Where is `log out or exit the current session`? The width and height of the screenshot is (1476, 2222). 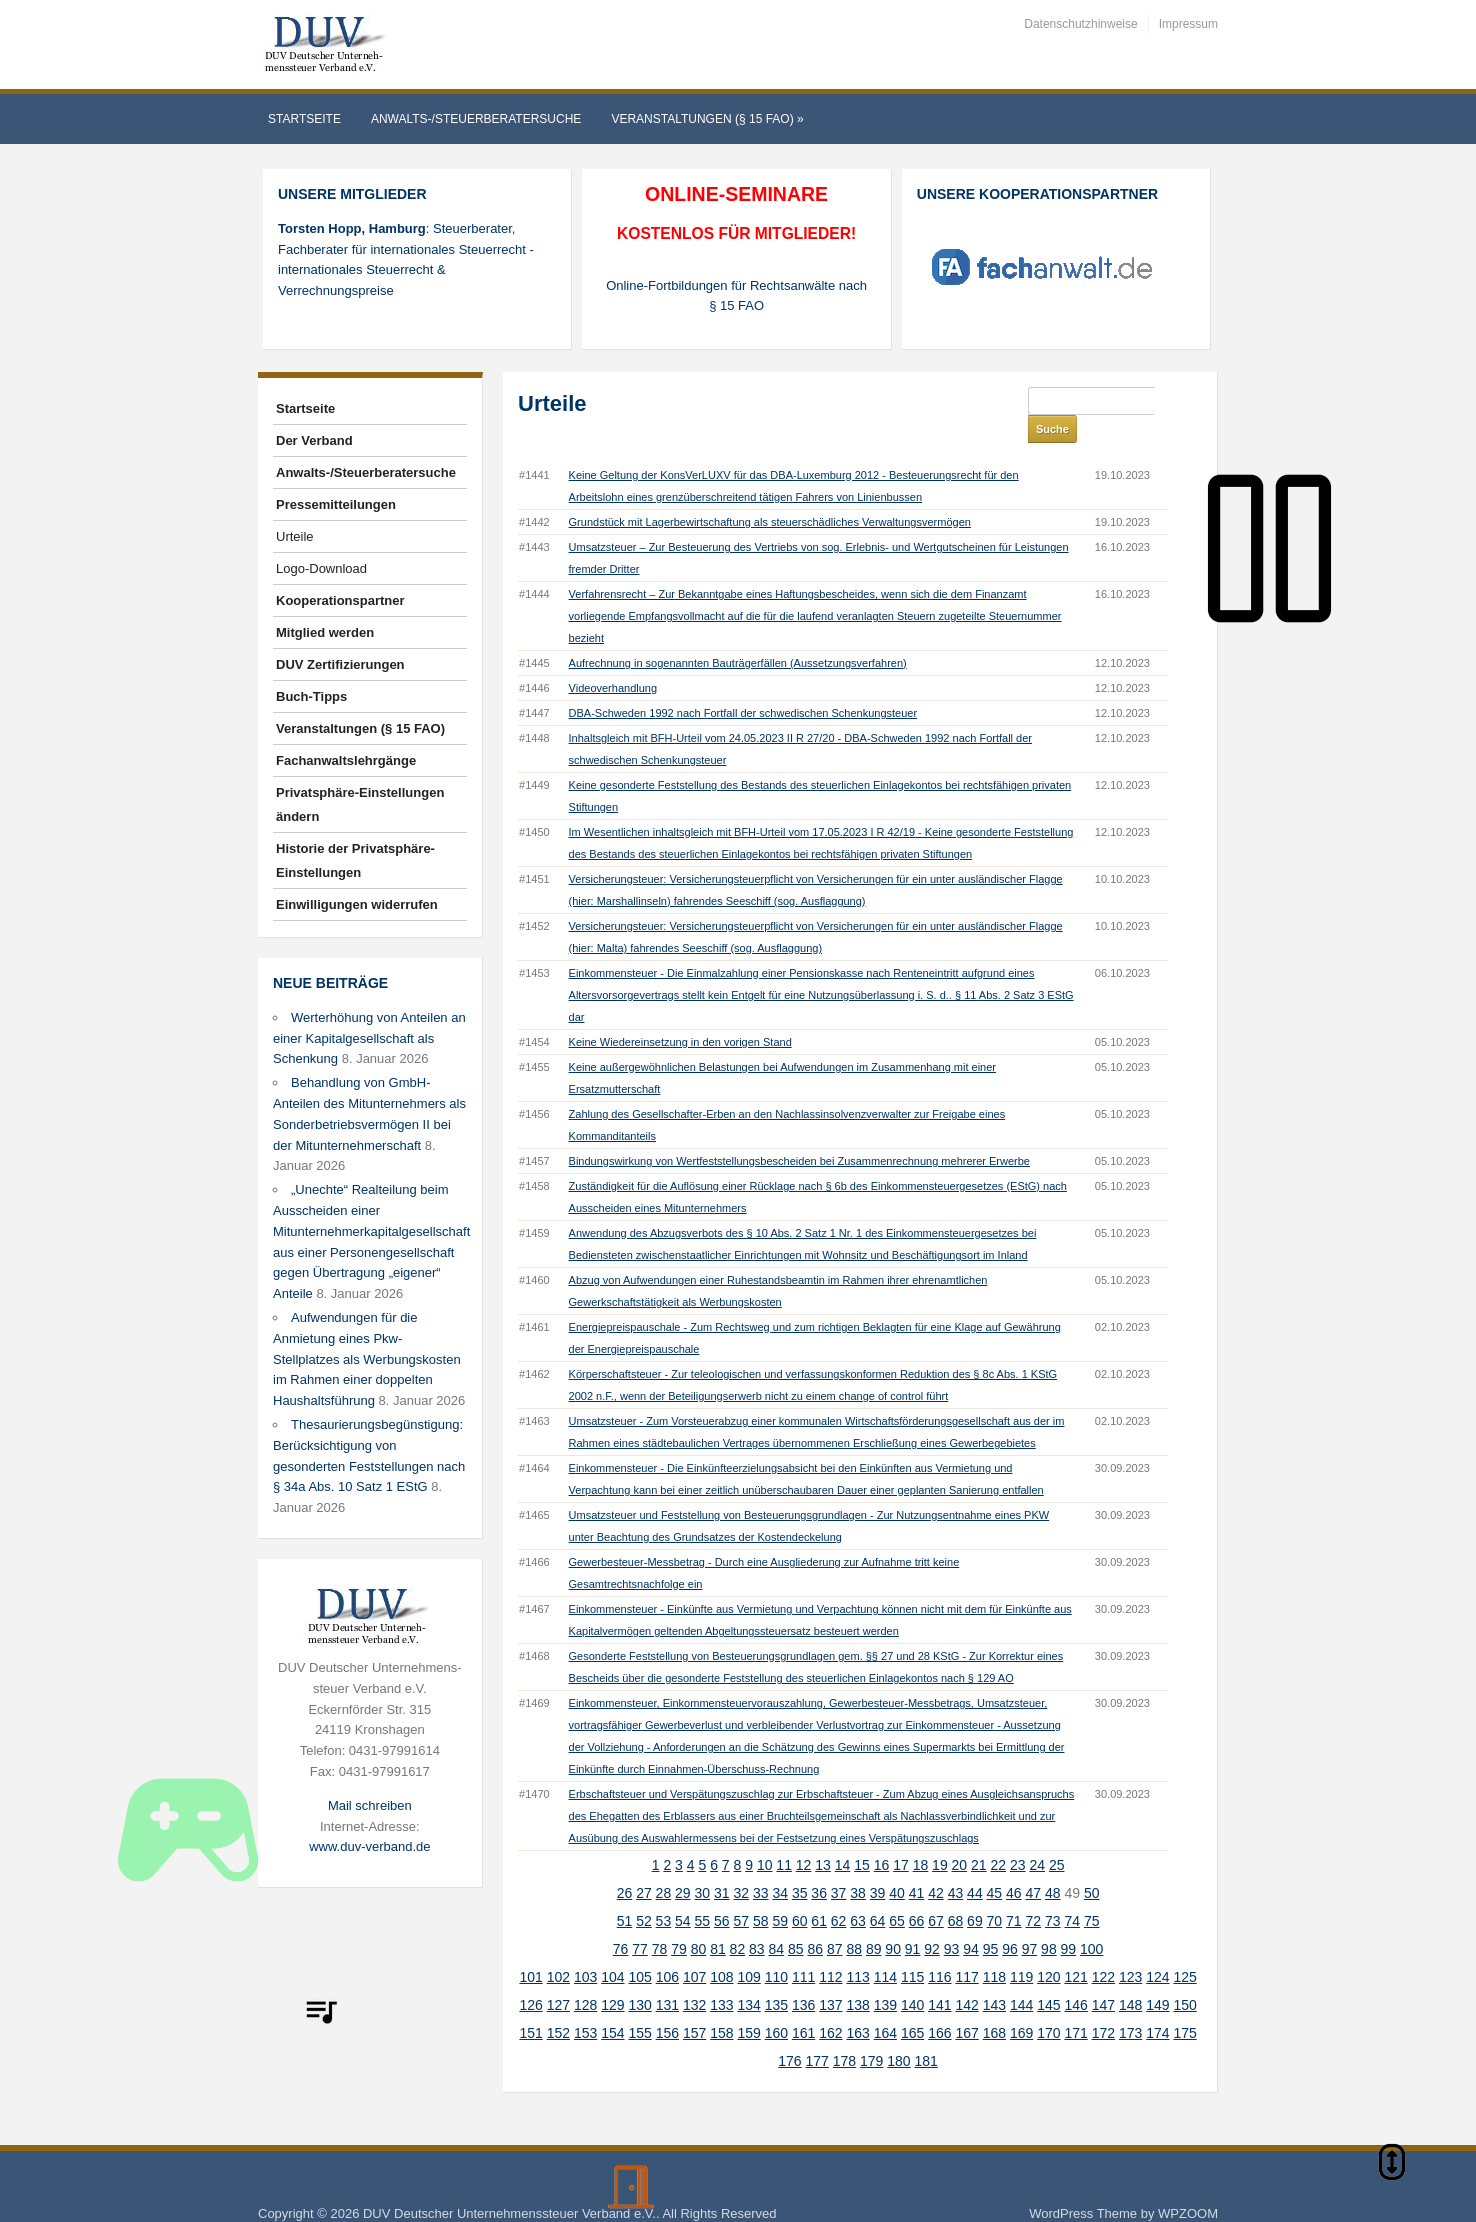 log out or exit the current session is located at coordinates (631, 2187).